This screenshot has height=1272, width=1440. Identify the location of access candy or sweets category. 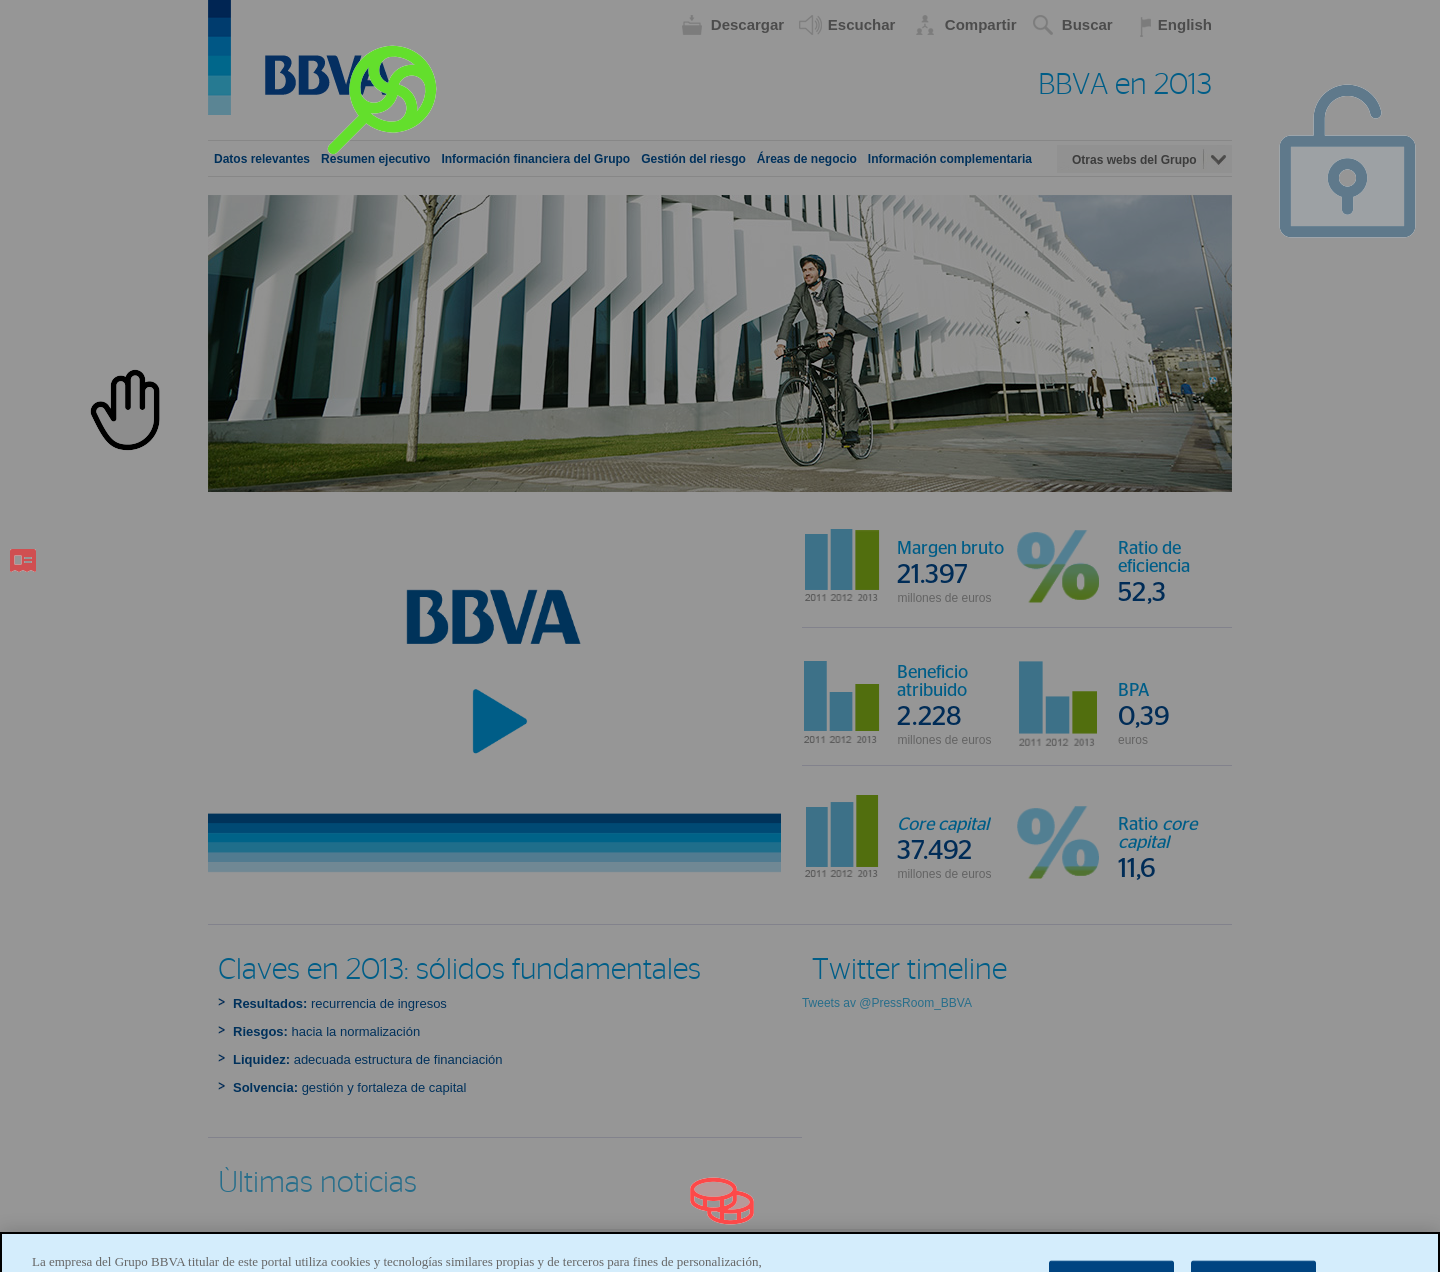
(382, 100).